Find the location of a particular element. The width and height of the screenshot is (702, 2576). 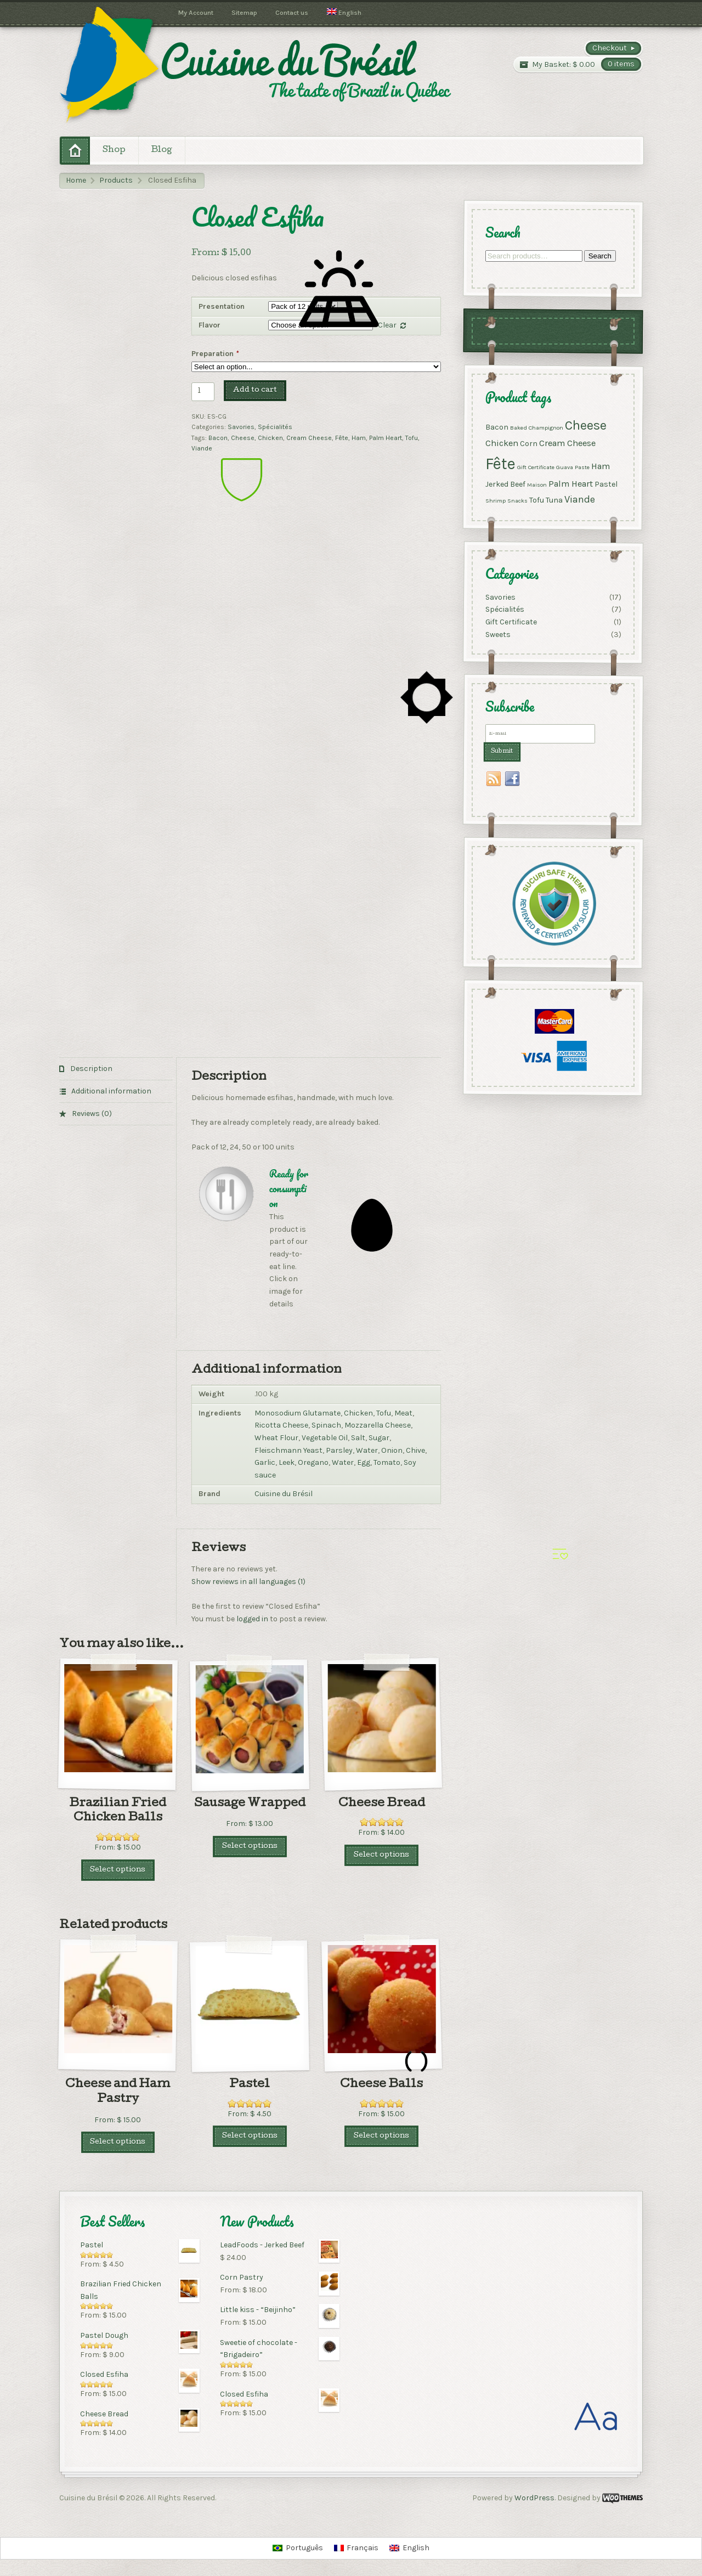

access security or privacy settings is located at coordinates (241, 477).